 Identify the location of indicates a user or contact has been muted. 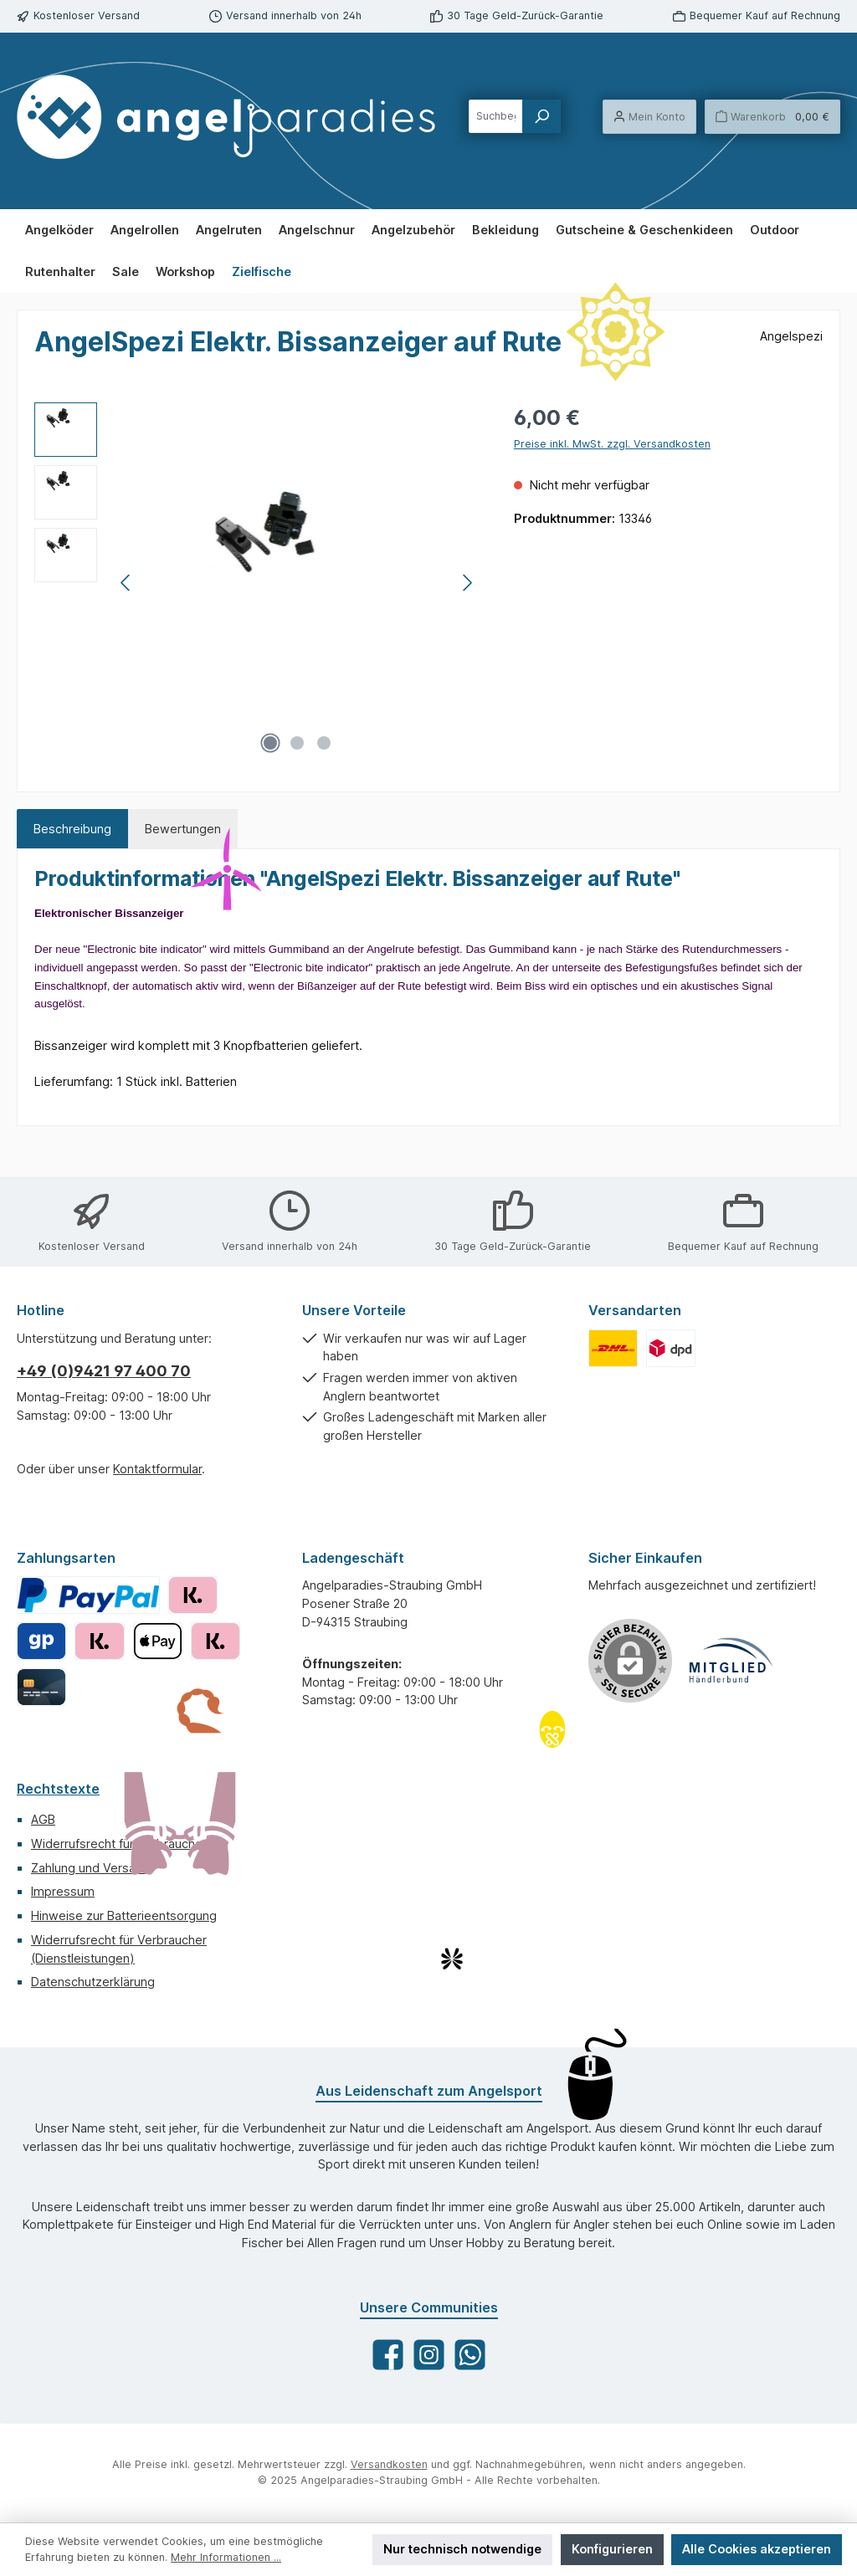
(552, 1729).